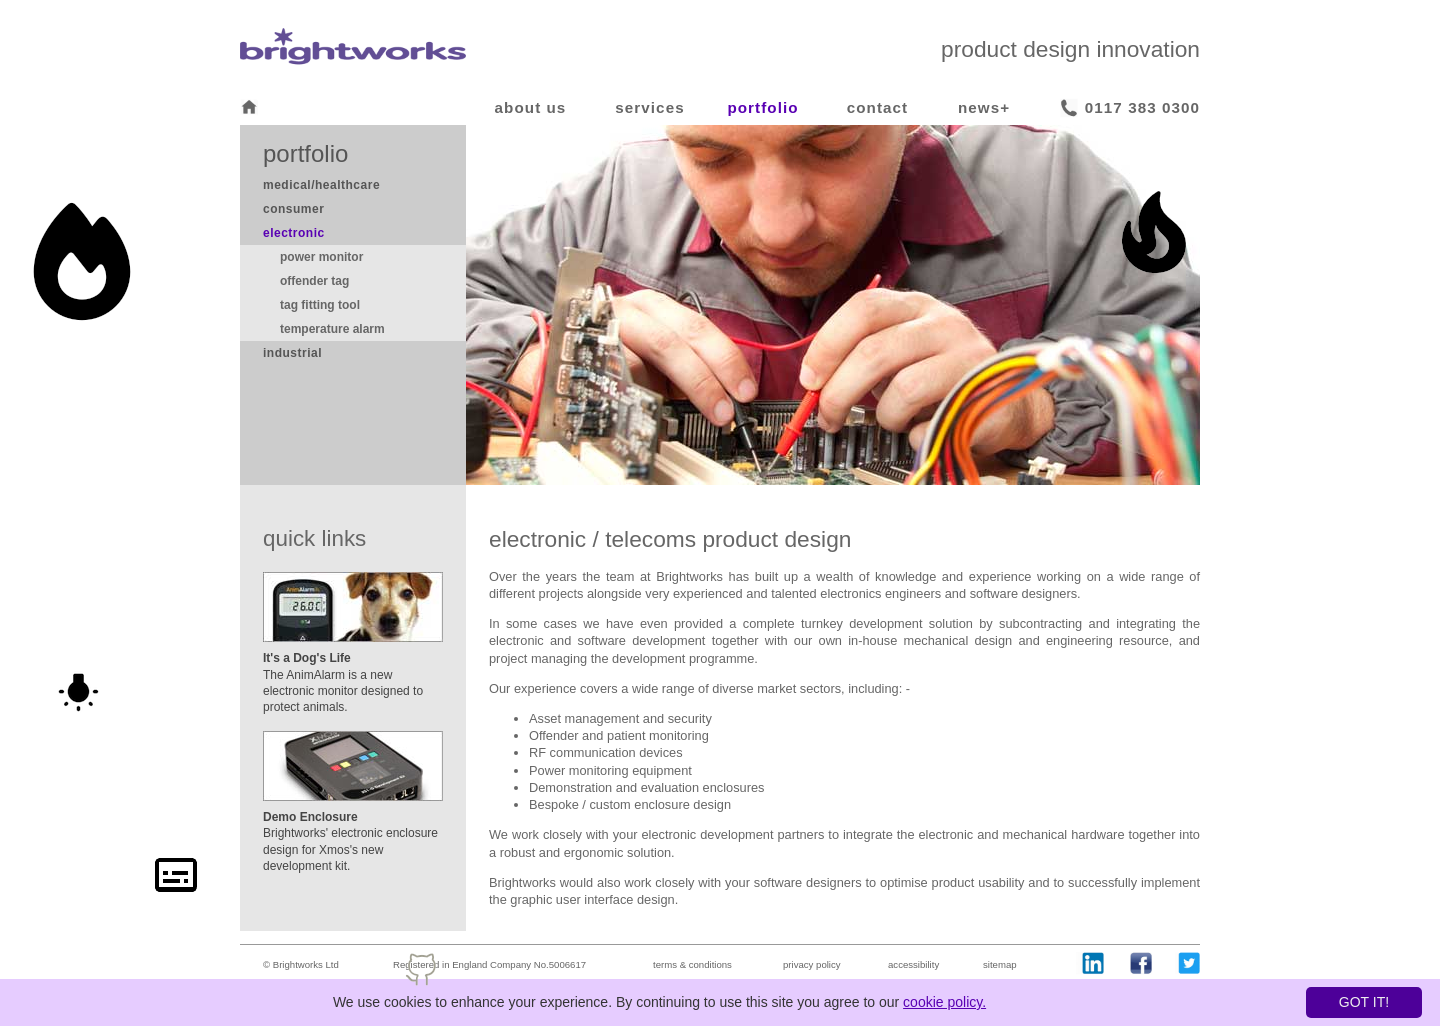  What do you see at coordinates (78, 691) in the screenshot?
I see `adjust incandescent light settings` at bounding box center [78, 691].